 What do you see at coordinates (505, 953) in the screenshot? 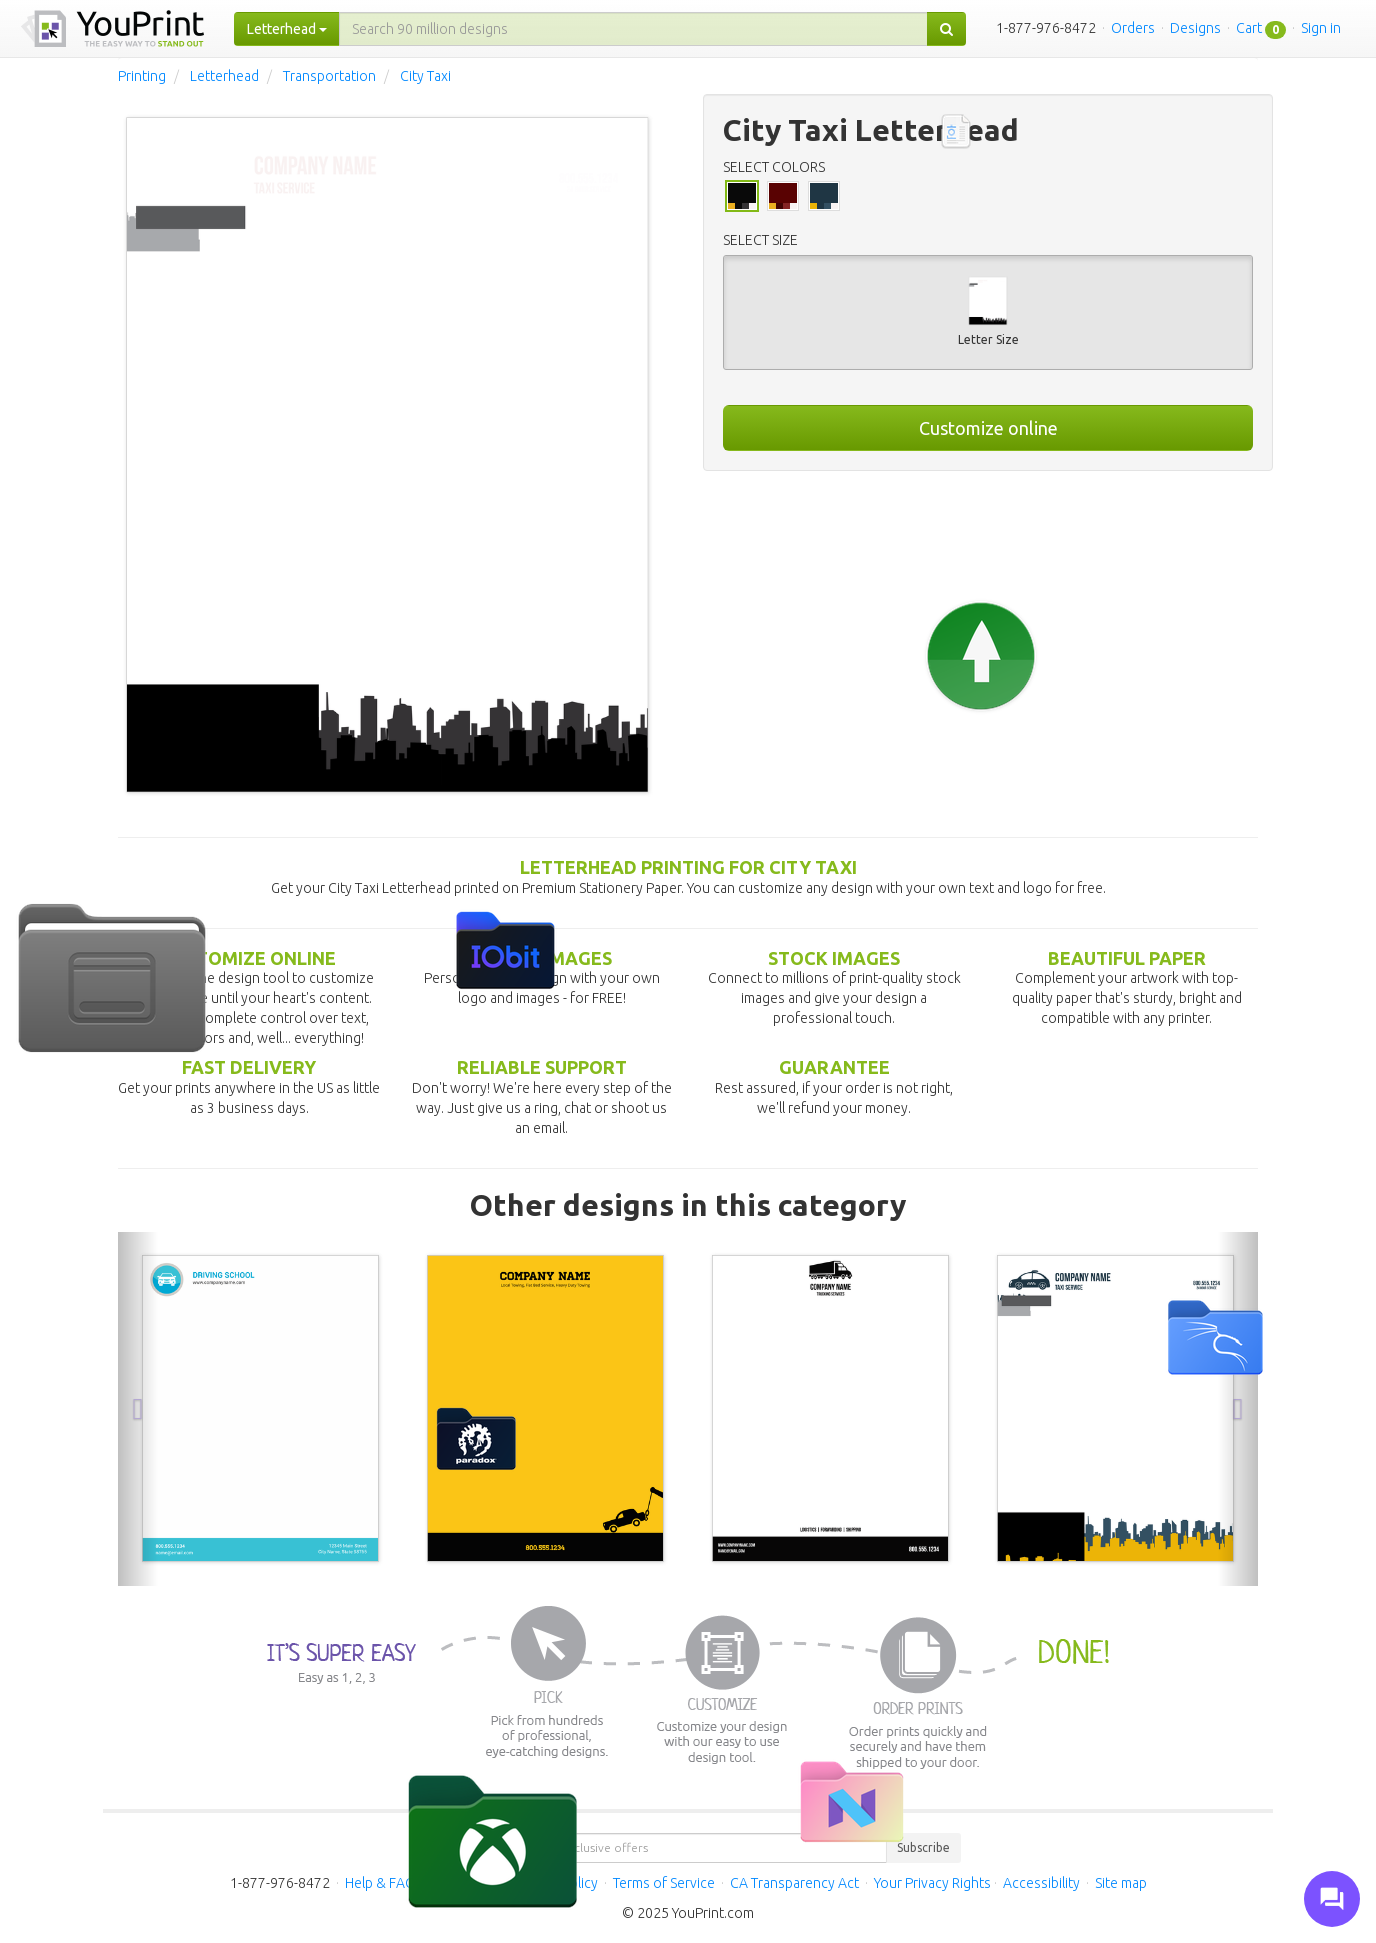
I see `open the IObit application folder` at bounding box center [505, 953].